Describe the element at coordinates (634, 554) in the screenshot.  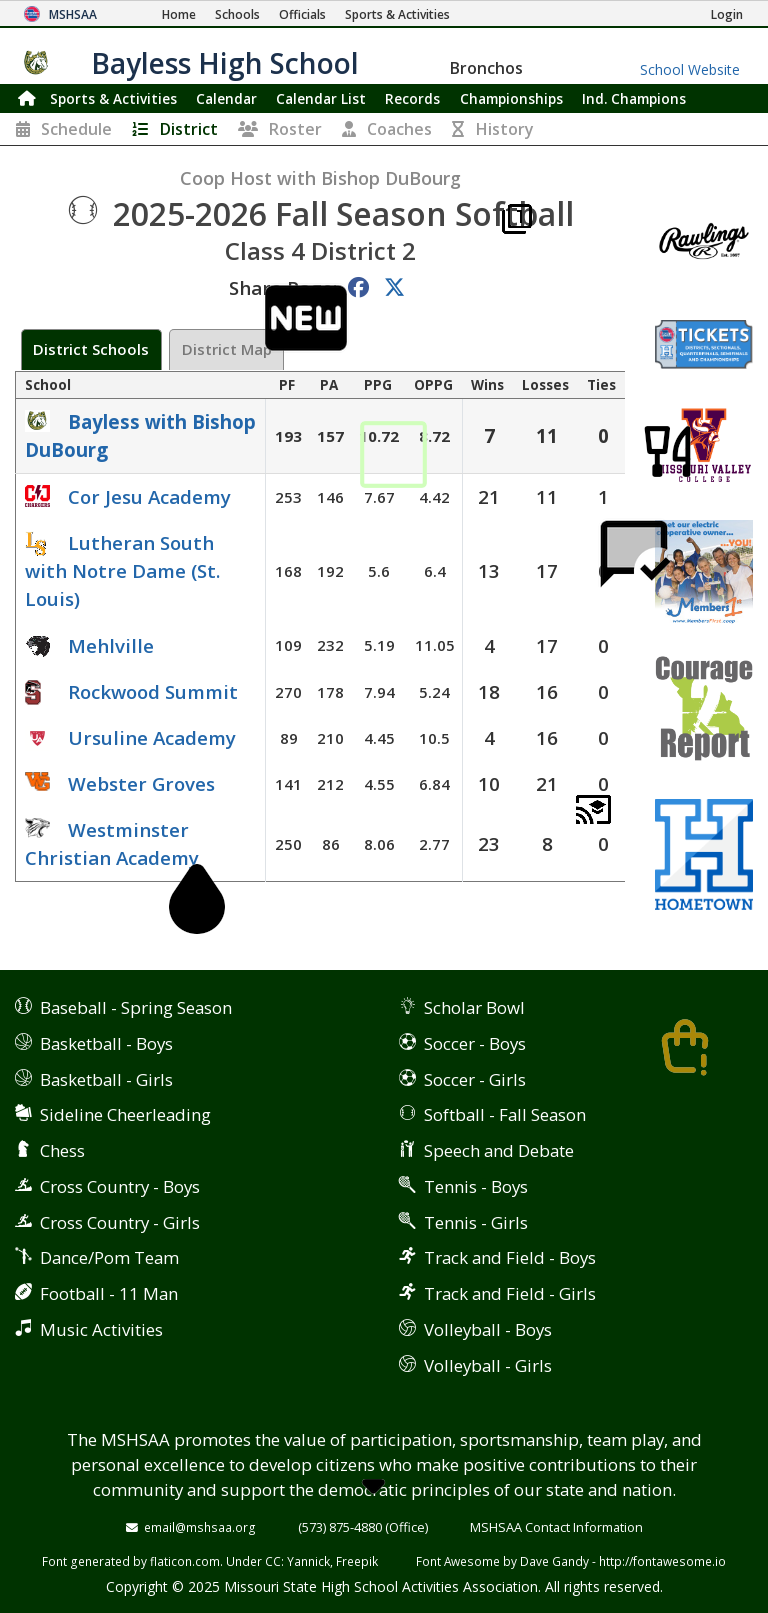
I see `mark a conversation as read` at that location.